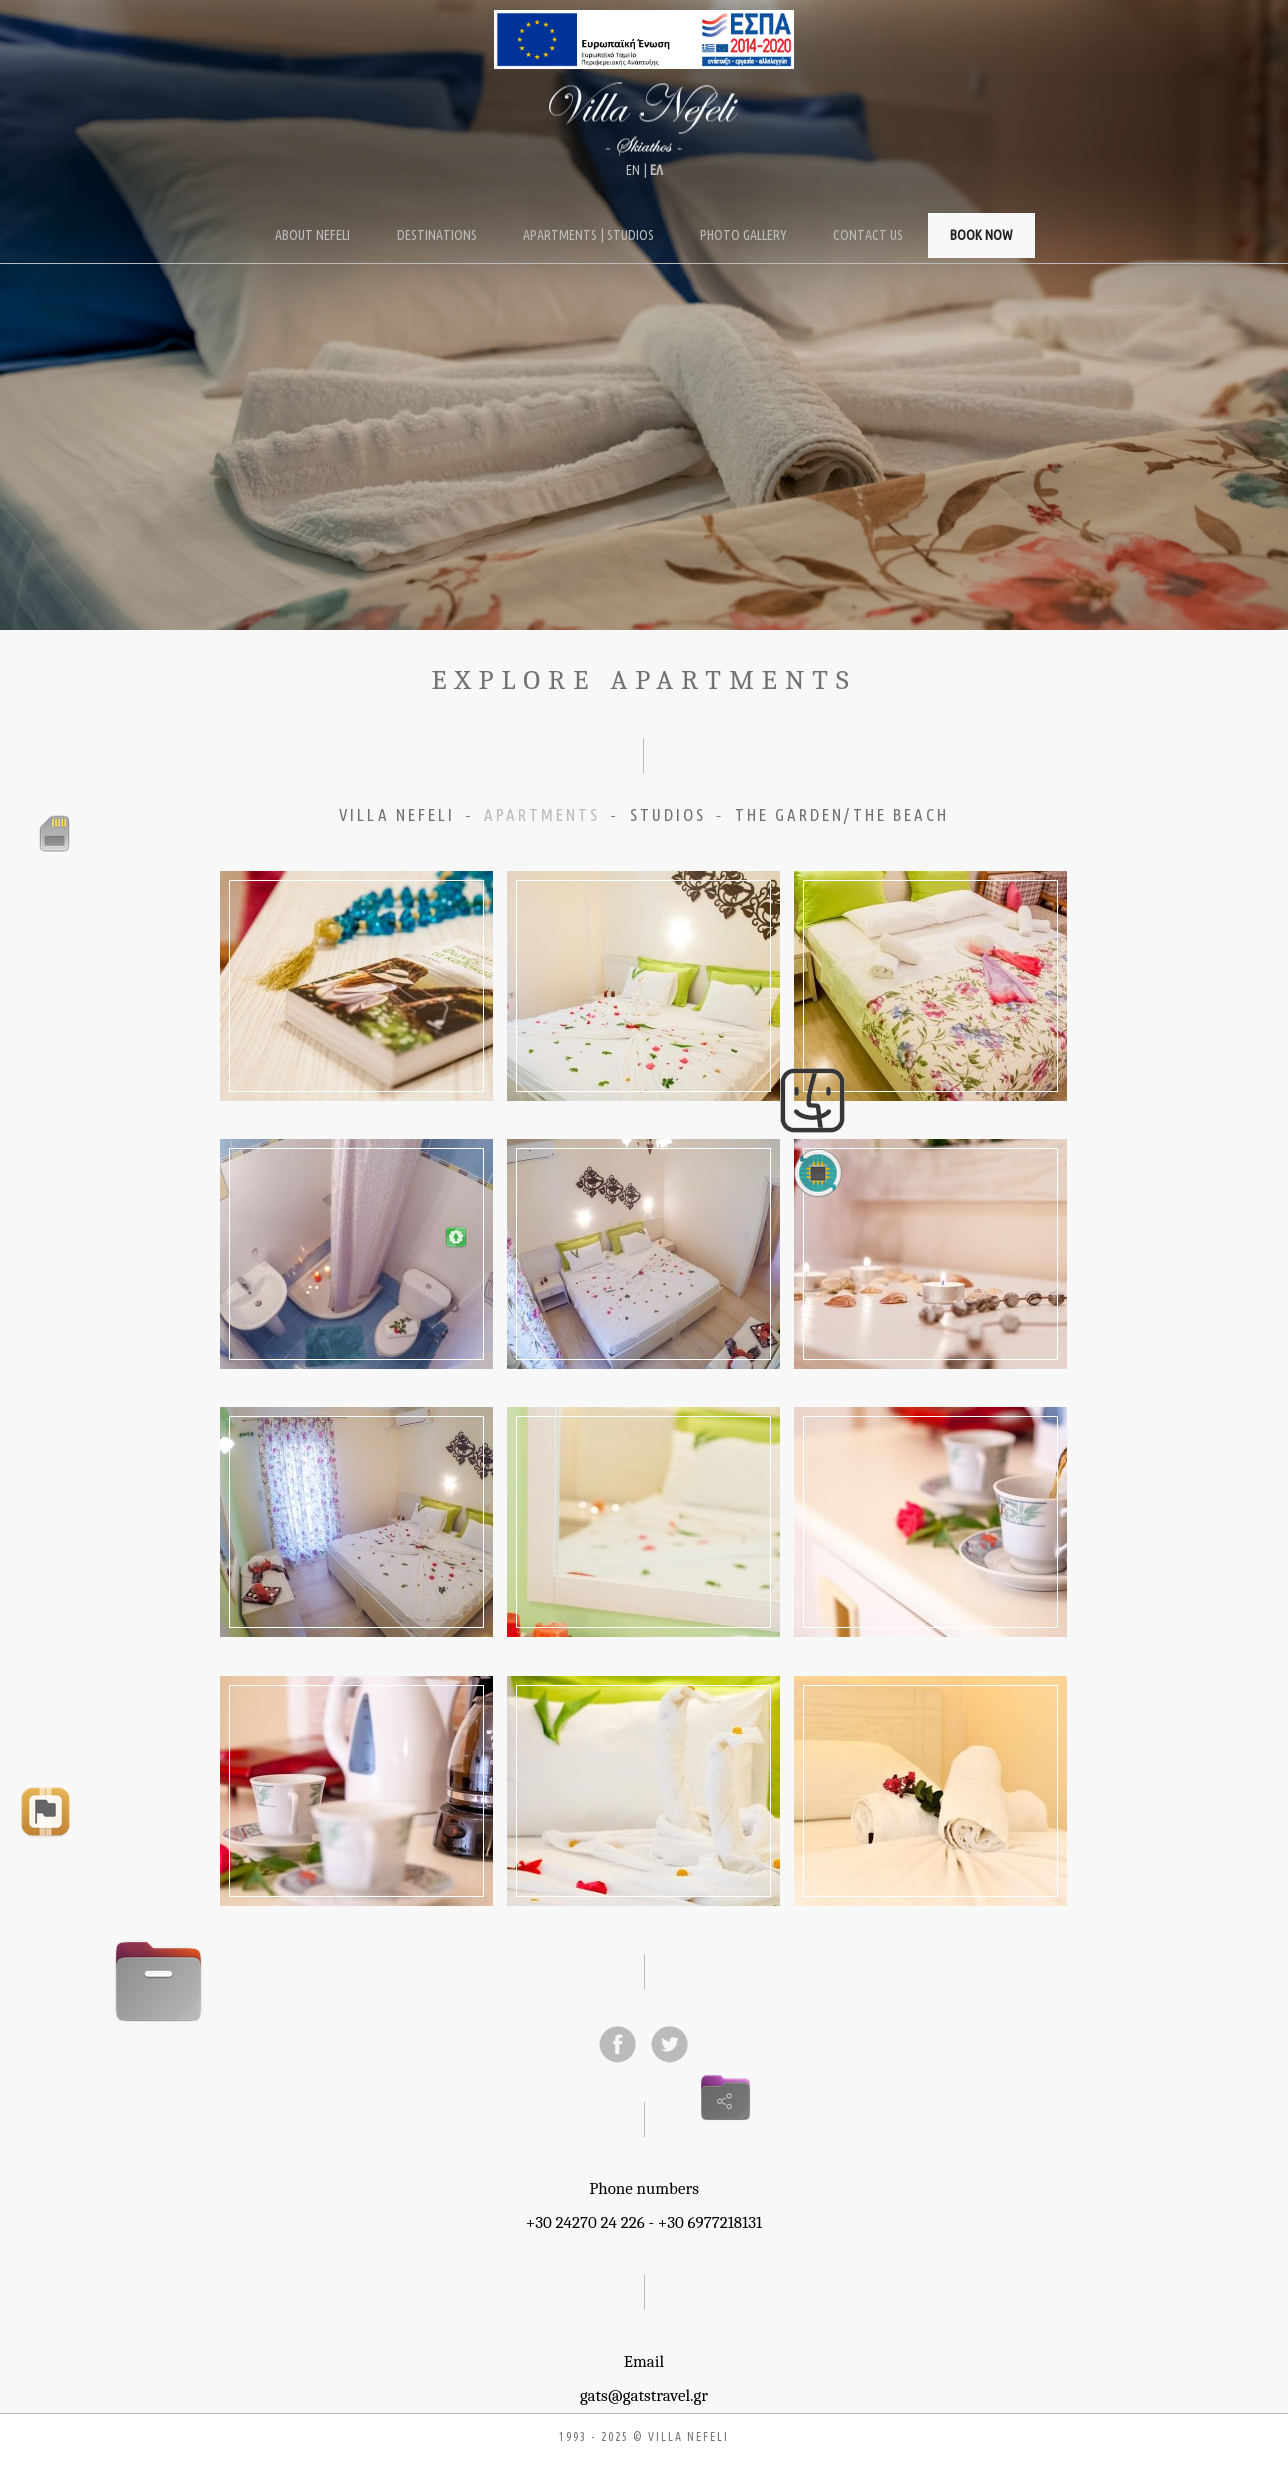 The width and height of the screenshot is (1288, 2466). Describe the element at coordinates (456, 1237) in the screenshot. I see `access operating system updates` at that location.